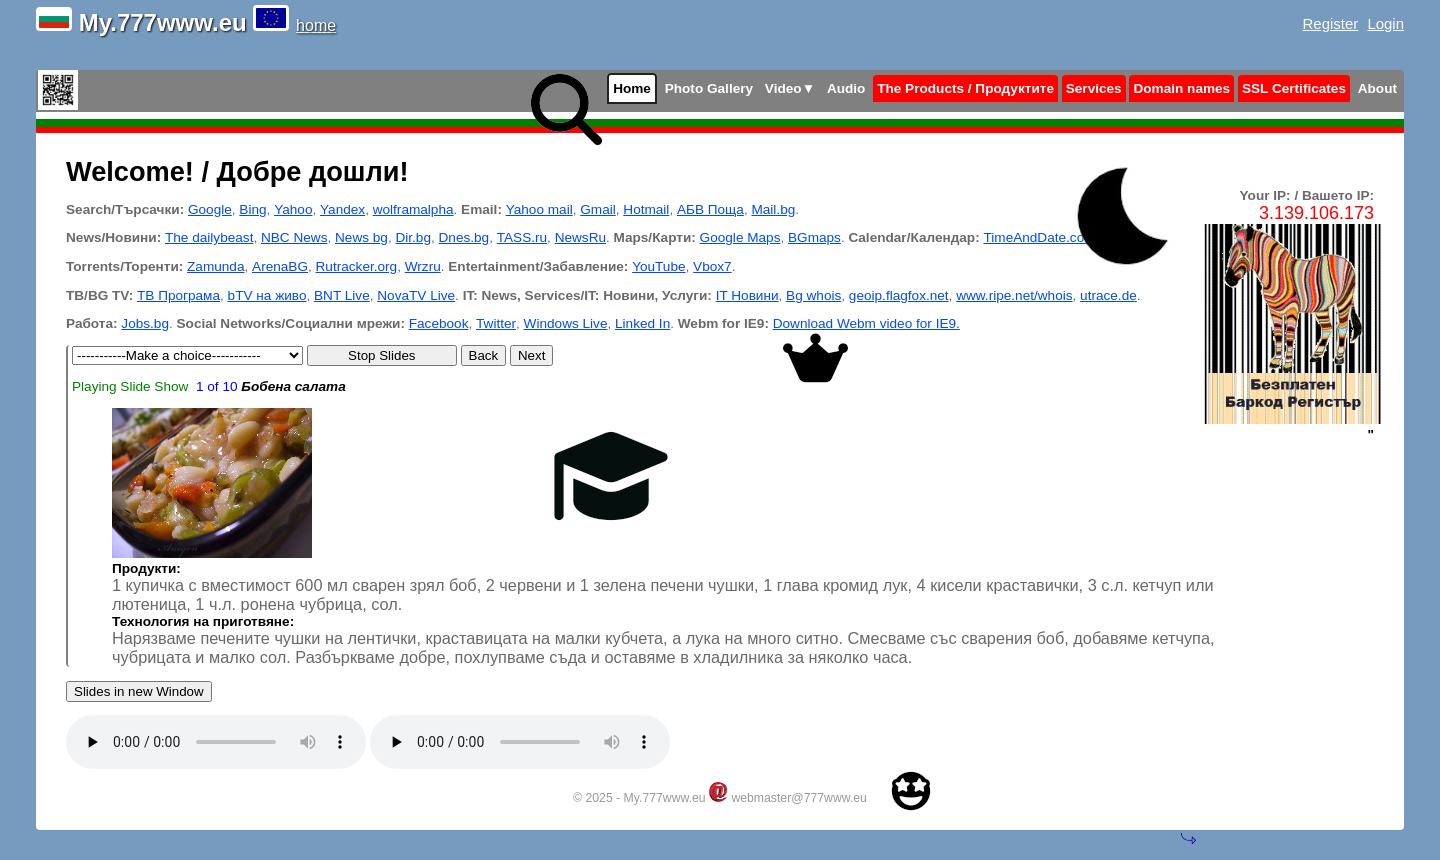  What do you see at coordinates (566, 109) in the screenshot?
I see `search for content or items` at bounding box center [566, 109].